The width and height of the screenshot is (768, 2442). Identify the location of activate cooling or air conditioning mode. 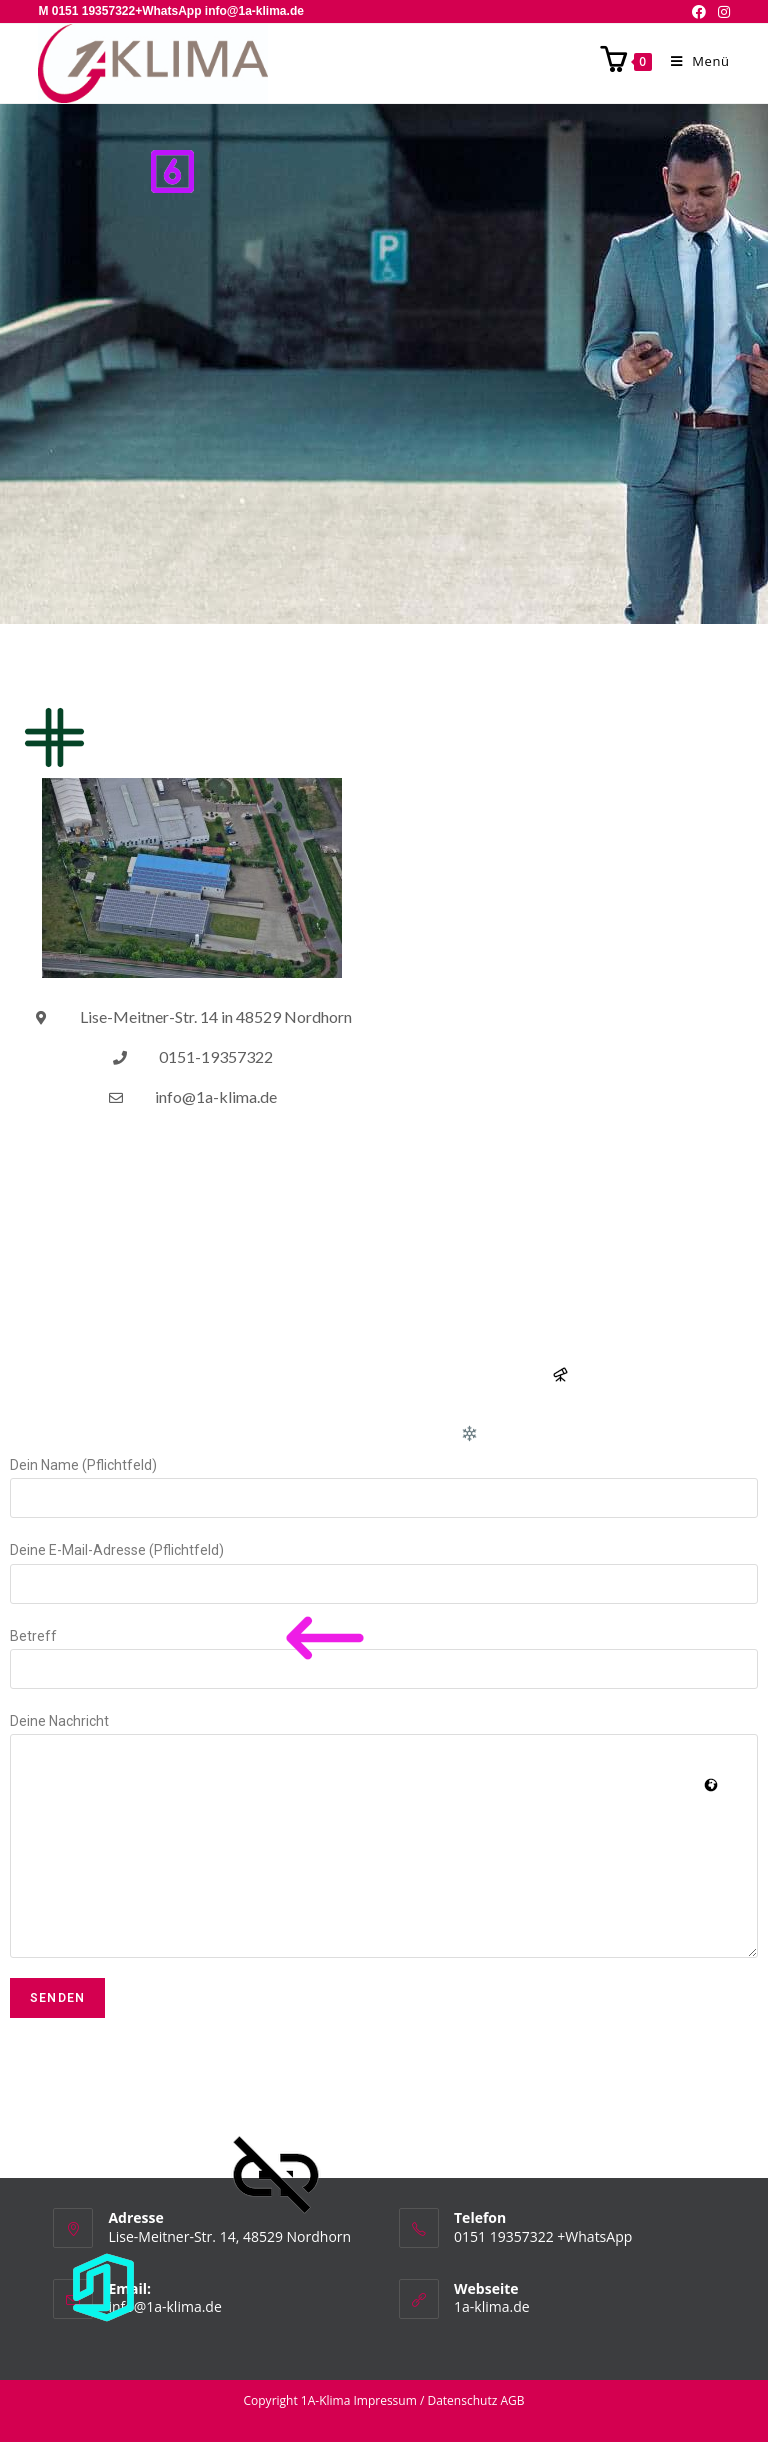
(469, 1433).